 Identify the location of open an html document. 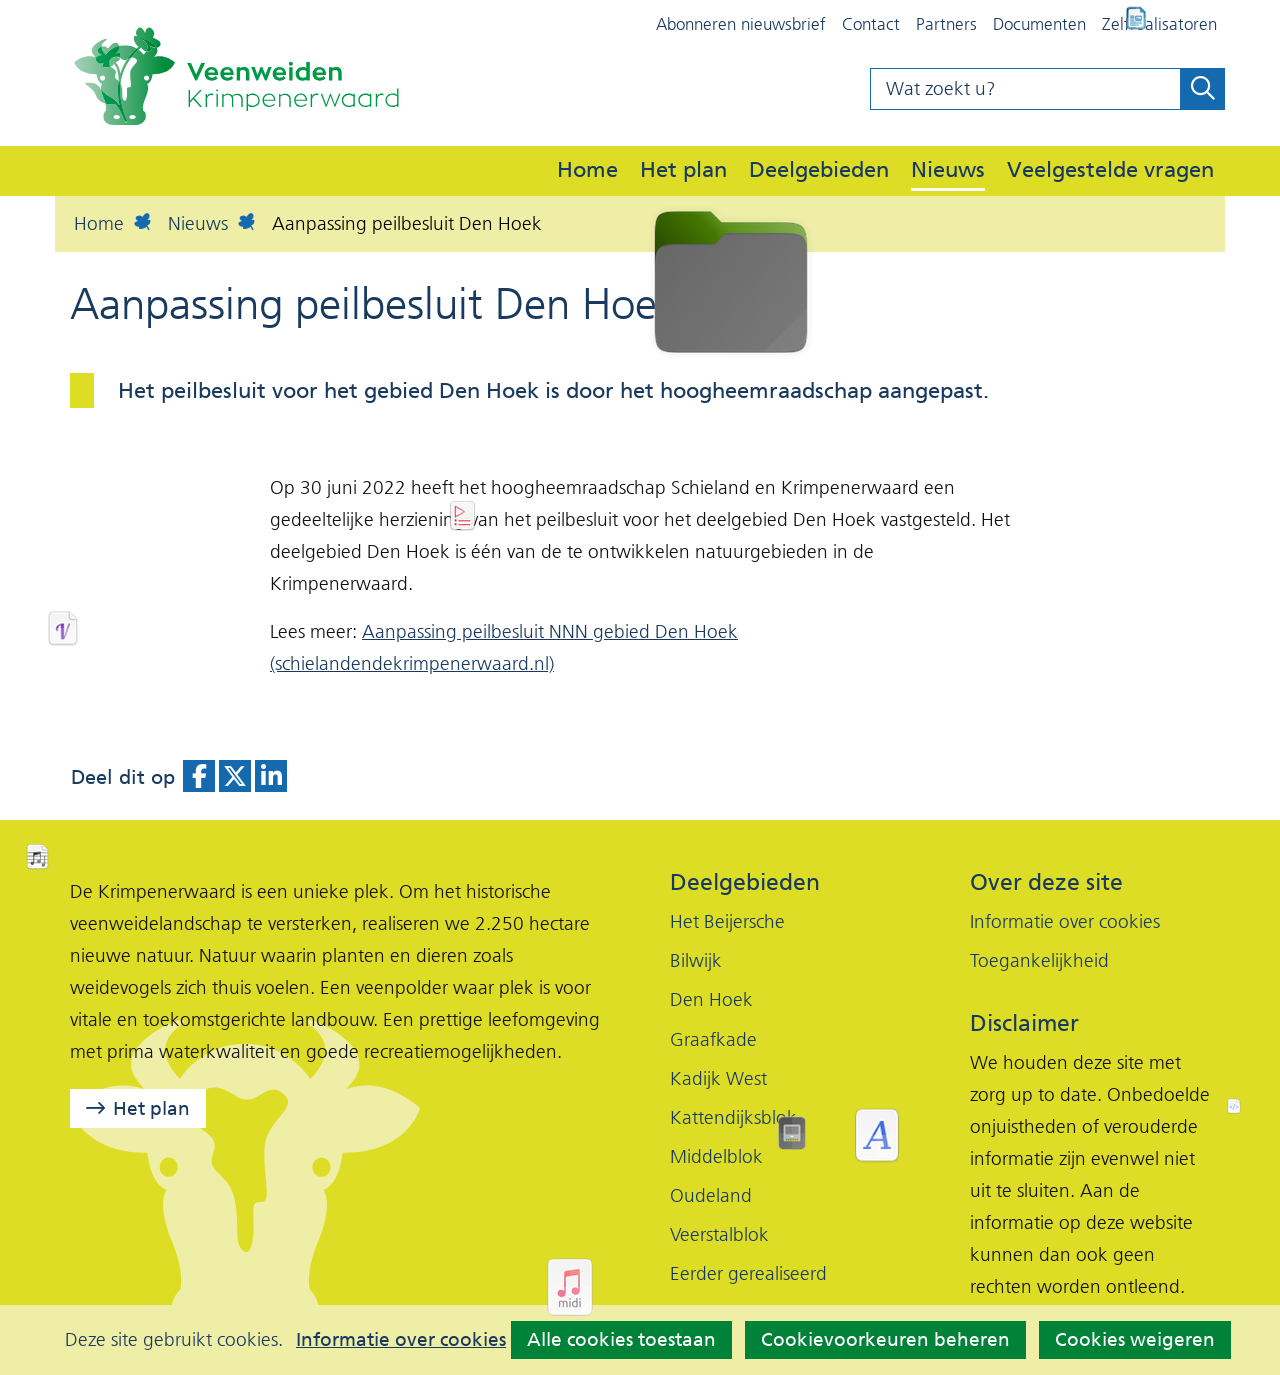
(1234, 1106).